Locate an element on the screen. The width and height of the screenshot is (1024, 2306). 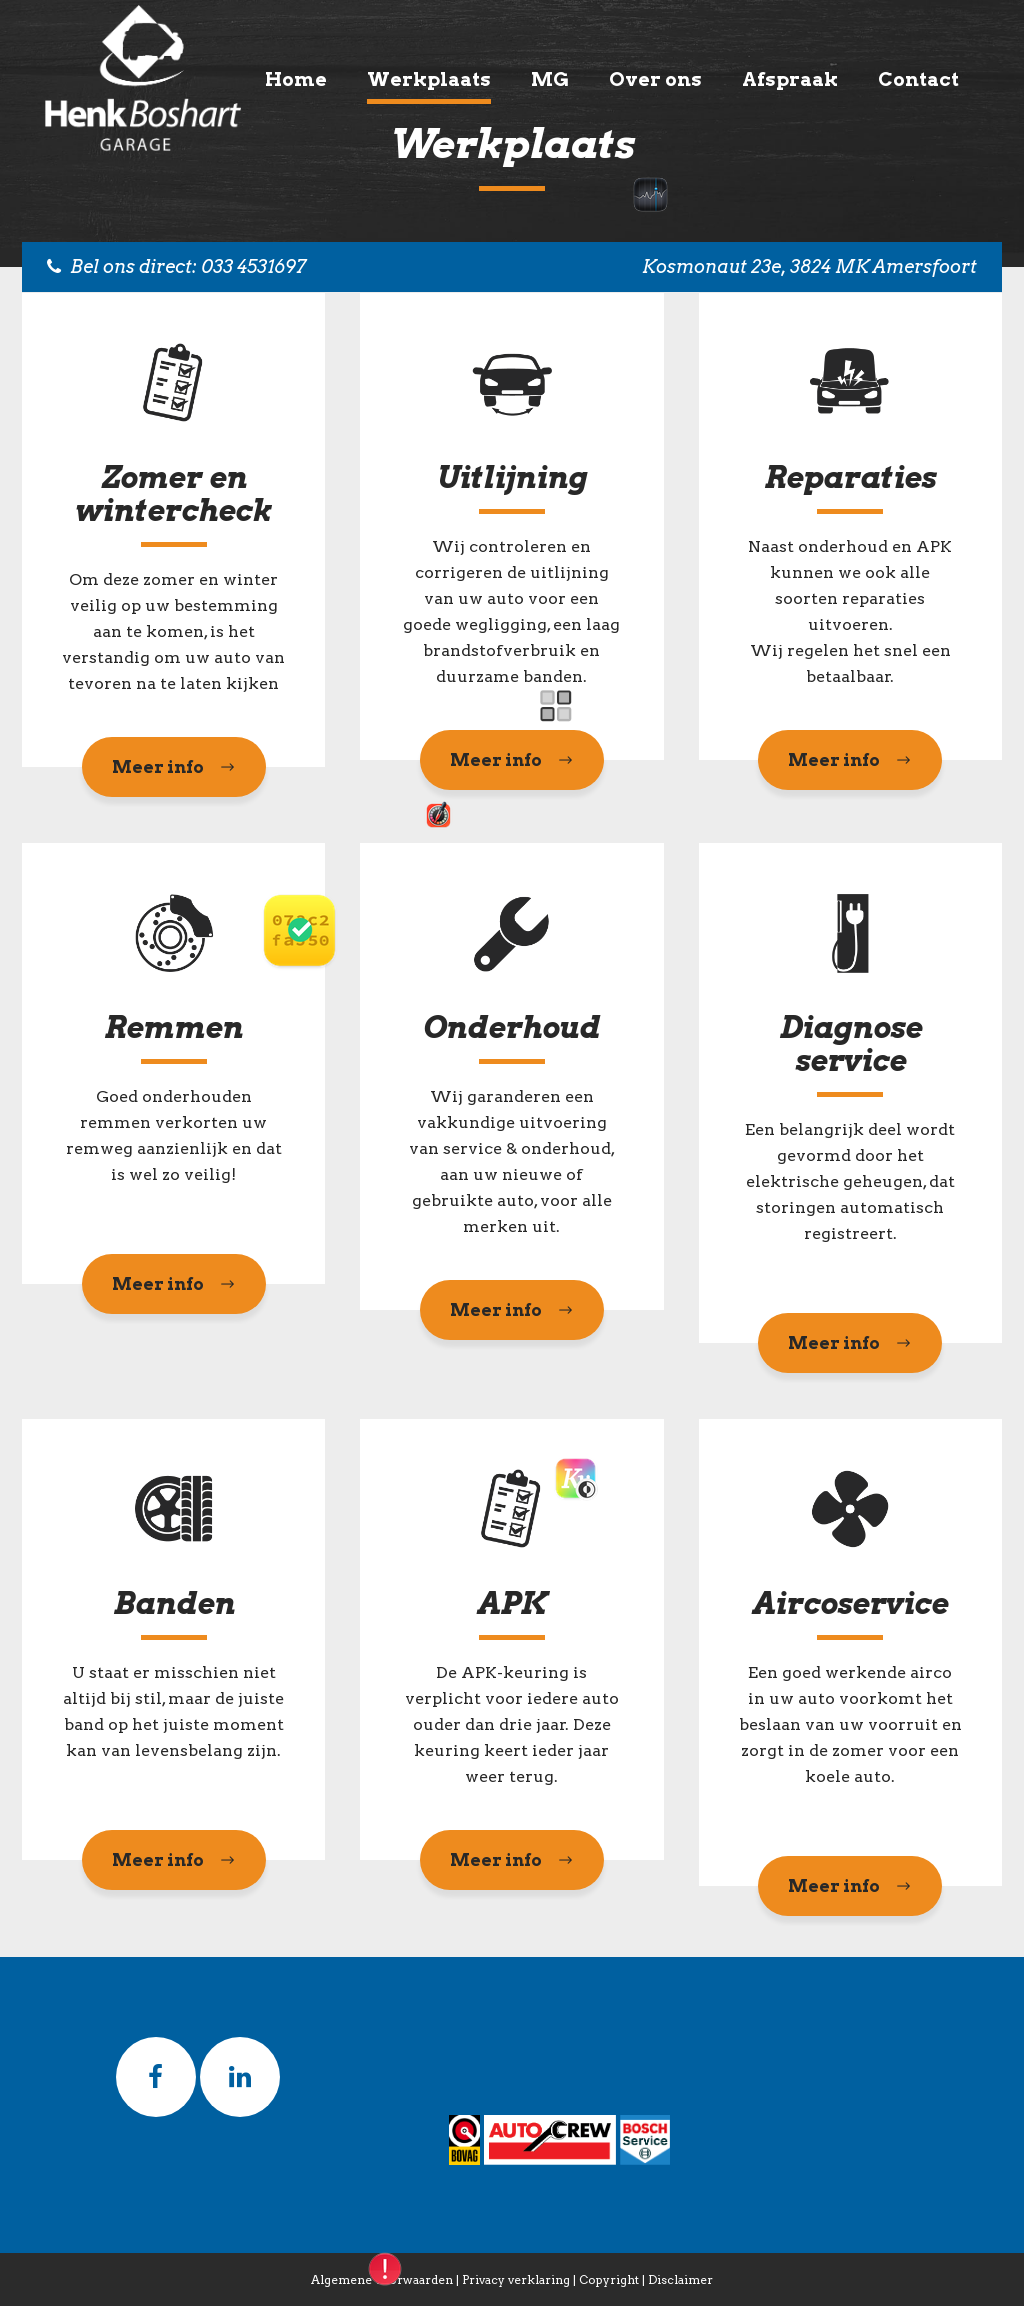
open kvantum theme manager settings is located at coordinates (576, 1479).